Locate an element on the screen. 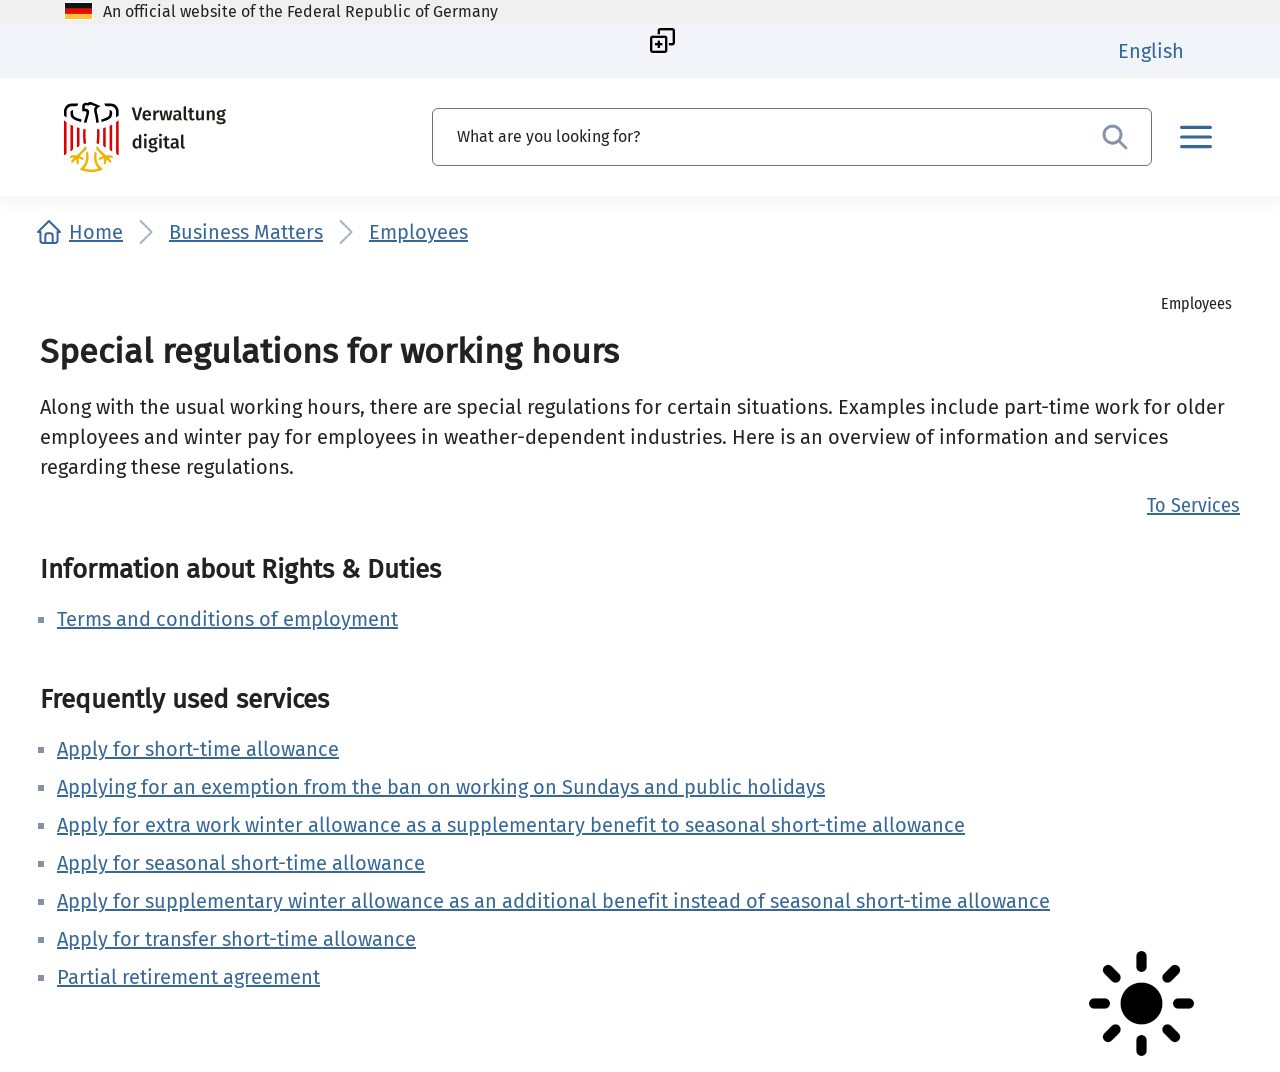 Image resolution: width=1280 pixels, height=1072 pixels. duplicate or copy an item is located at coordinates (662, 40).